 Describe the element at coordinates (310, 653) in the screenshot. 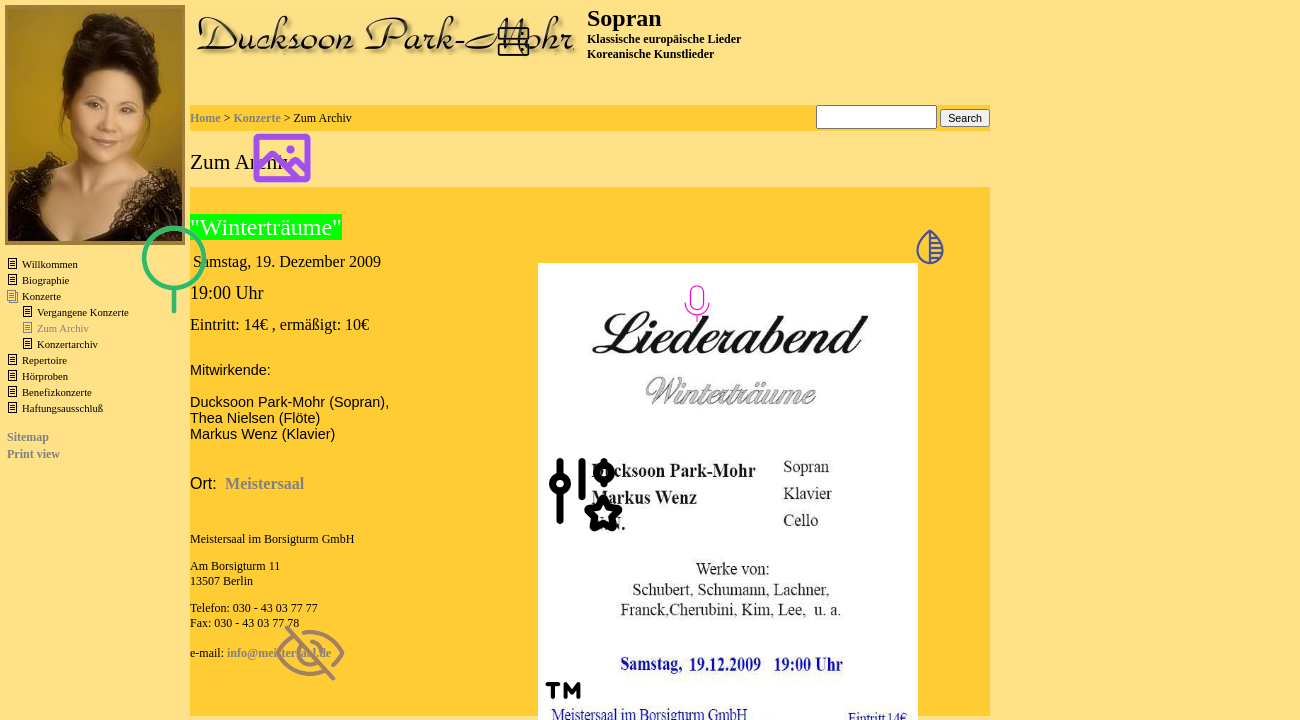

I see `hide password or sensitive content` at that location.